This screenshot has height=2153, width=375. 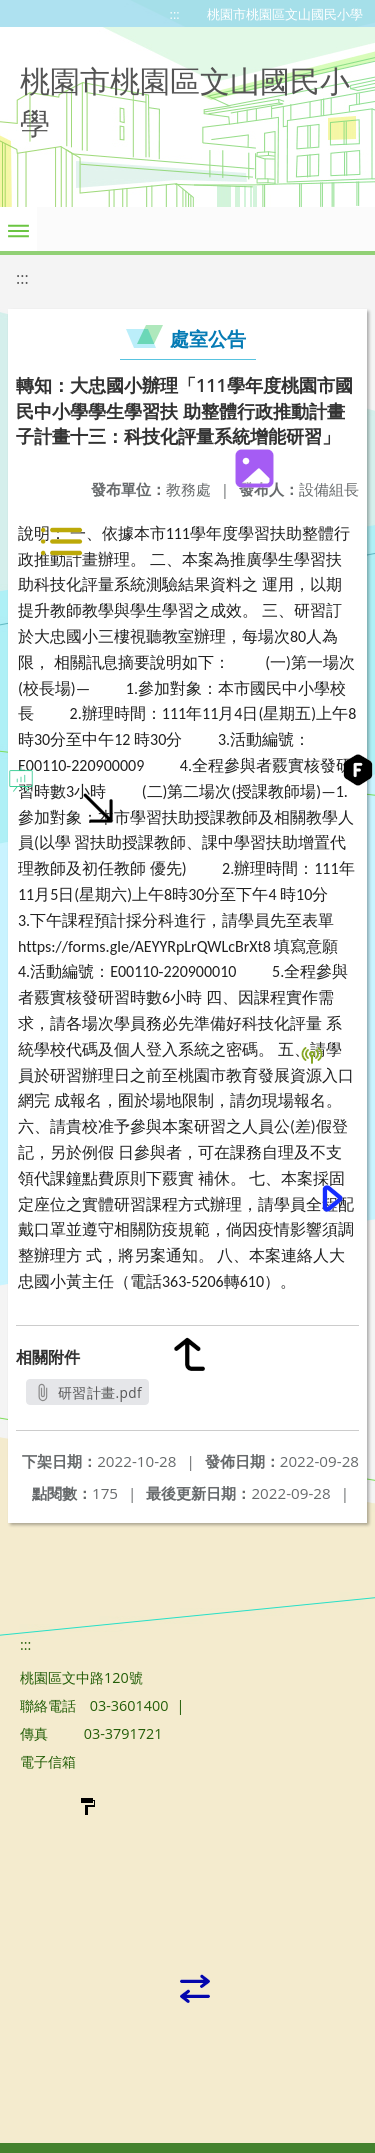 I want to click on go back and up in navigation hierarchy, so click(x=189, y=1355).